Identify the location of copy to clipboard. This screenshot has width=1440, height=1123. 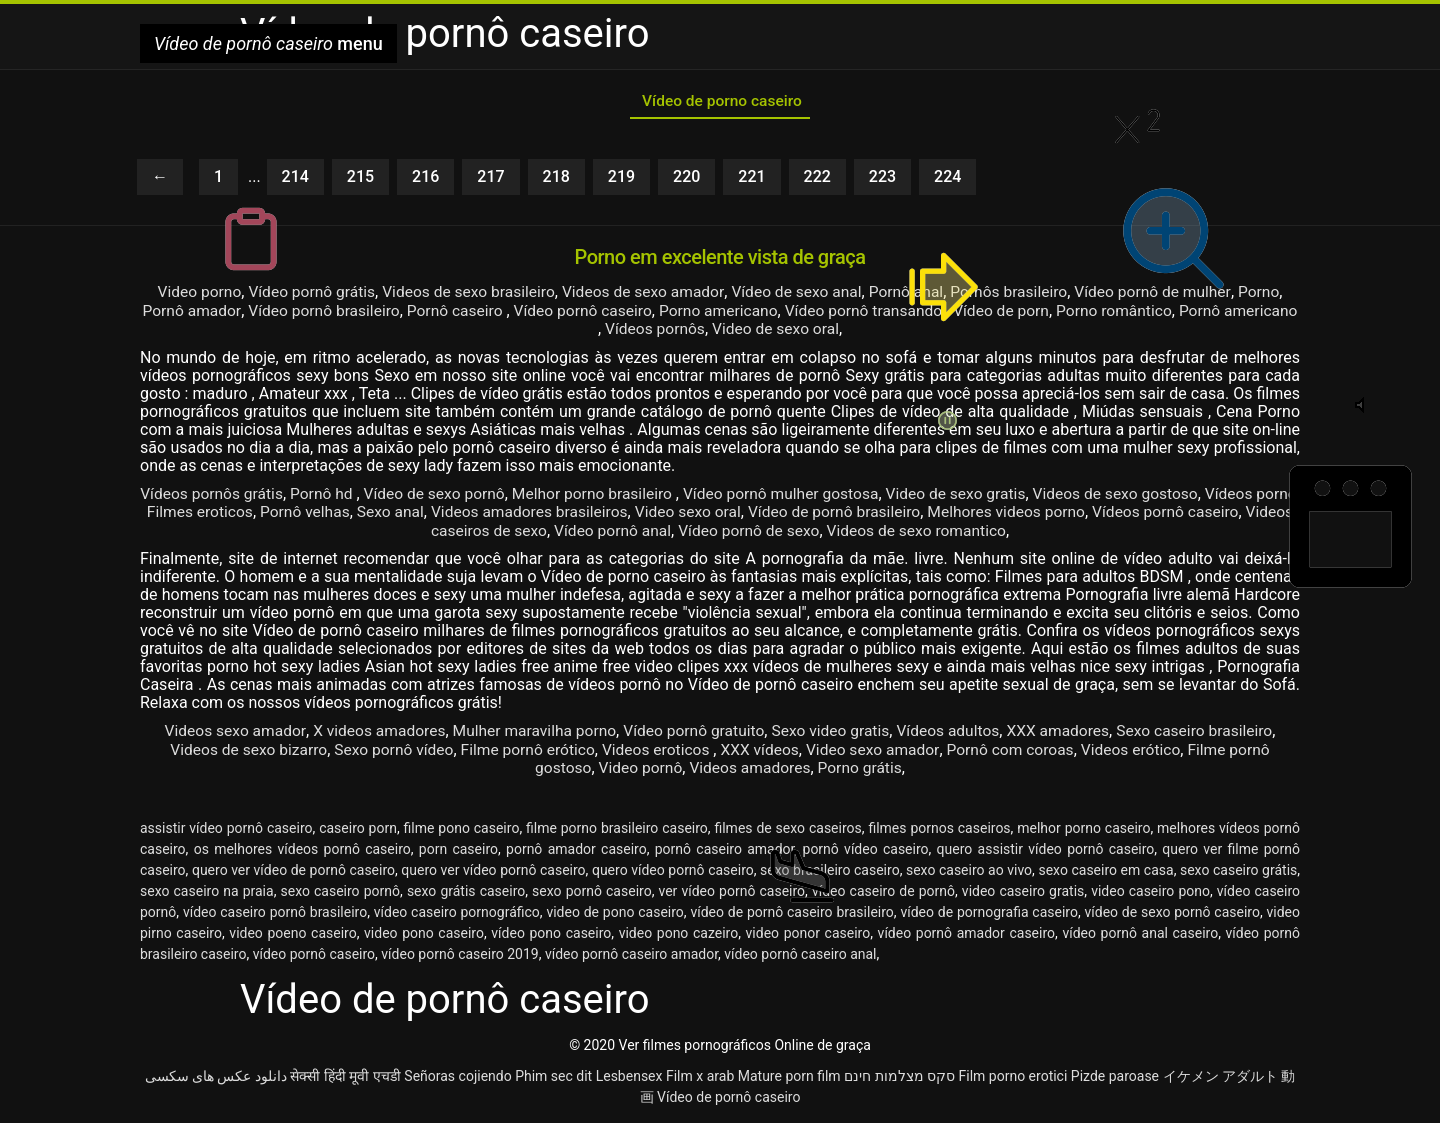
(251, 239).